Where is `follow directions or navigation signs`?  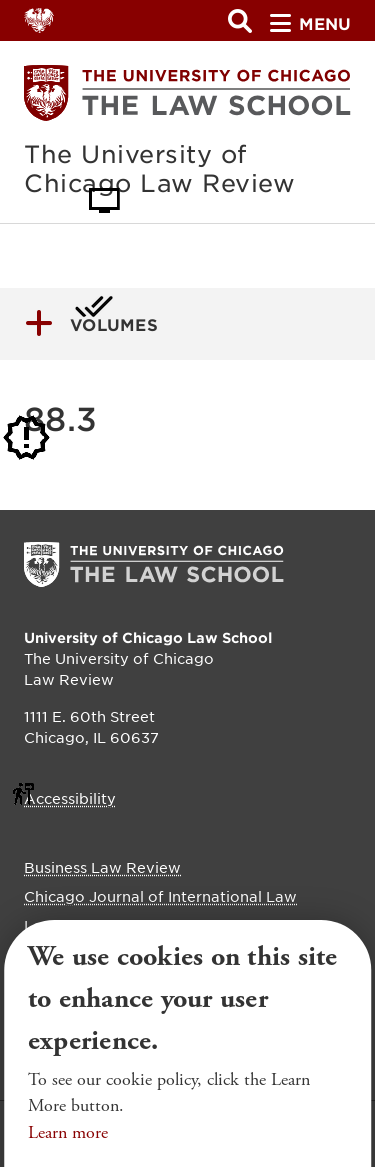 follow directions or navigation signs is located at coordinates (23, 793).